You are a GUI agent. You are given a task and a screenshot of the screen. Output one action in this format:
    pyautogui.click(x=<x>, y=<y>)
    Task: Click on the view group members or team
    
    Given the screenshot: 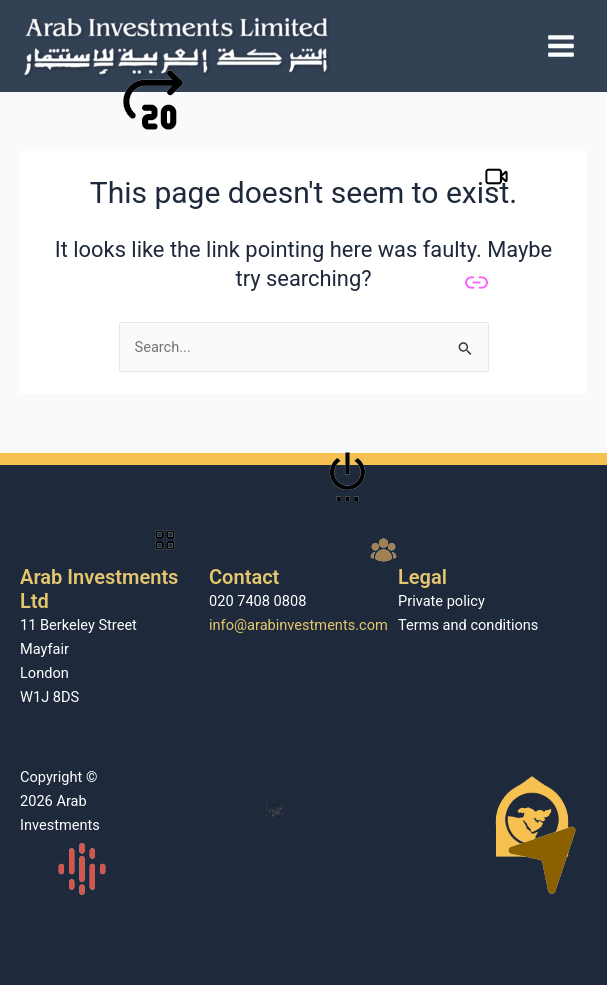 What is the action you would take?
    pyautogui.click(x=383, y=549)
    